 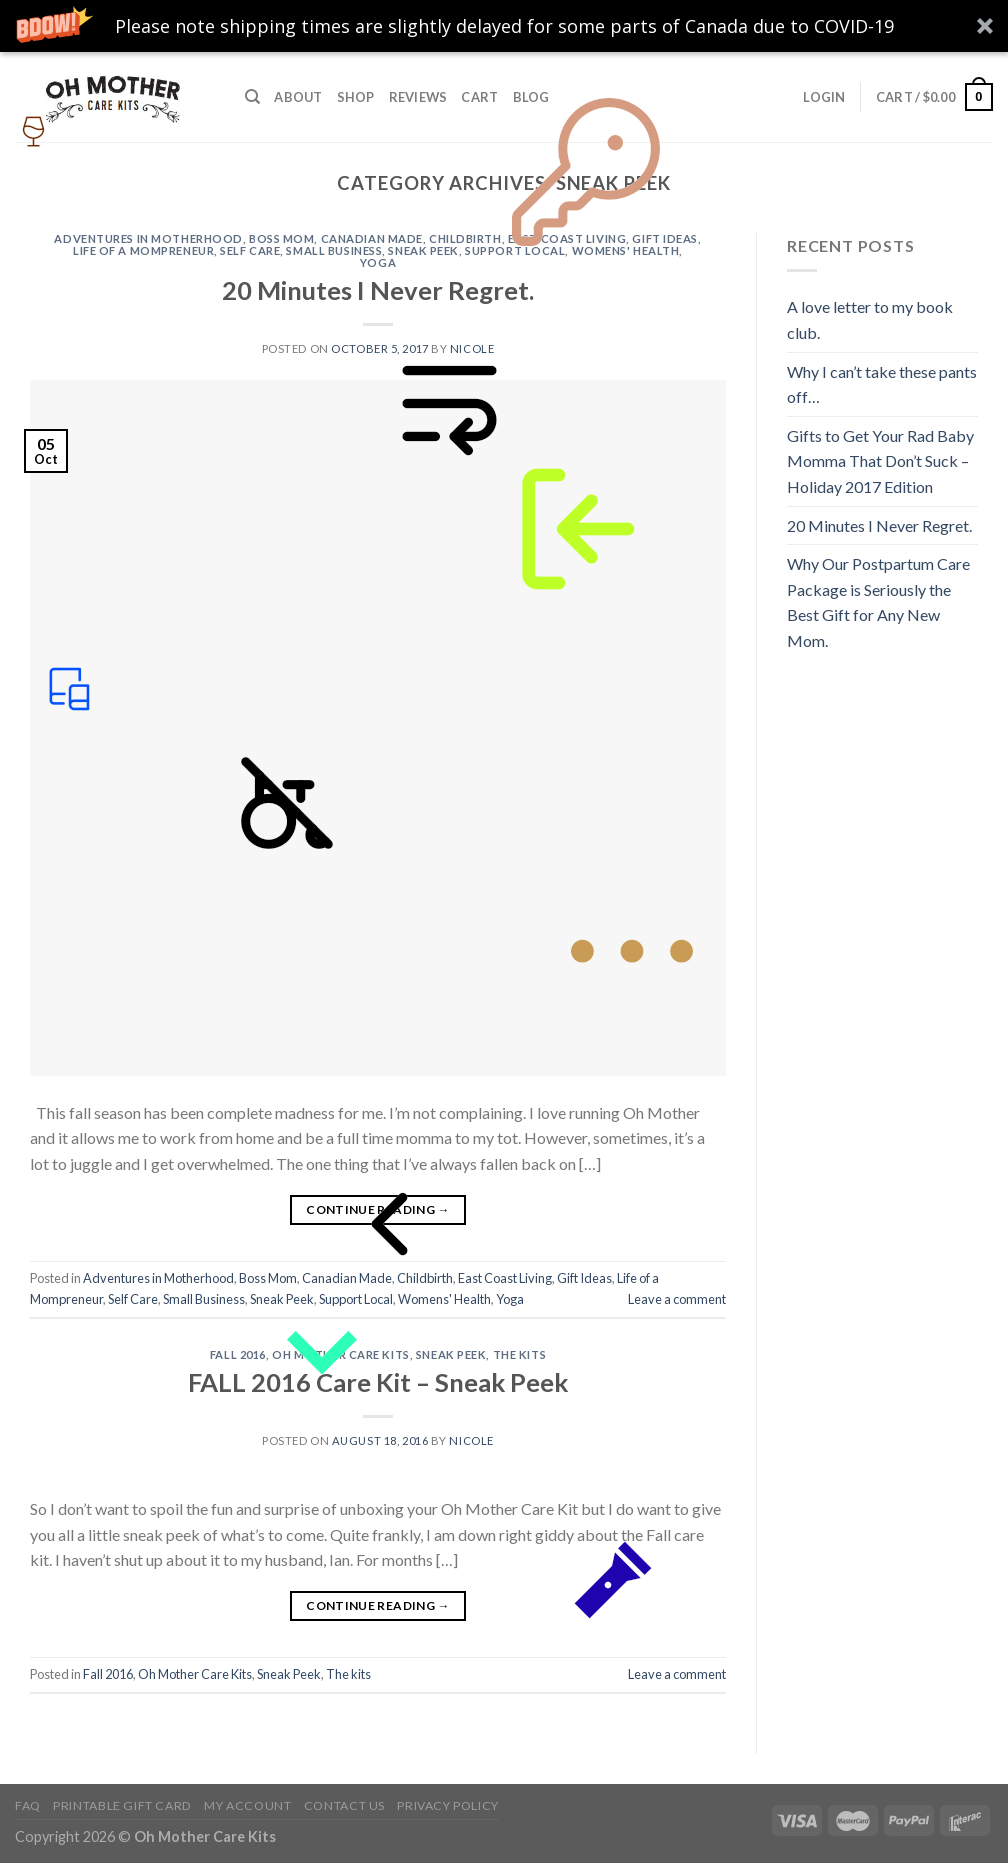 What do you see at coordinates (68, 689) in the screenshot?
I see `clone or duplicate a repository` at bounding box center [68, 689].